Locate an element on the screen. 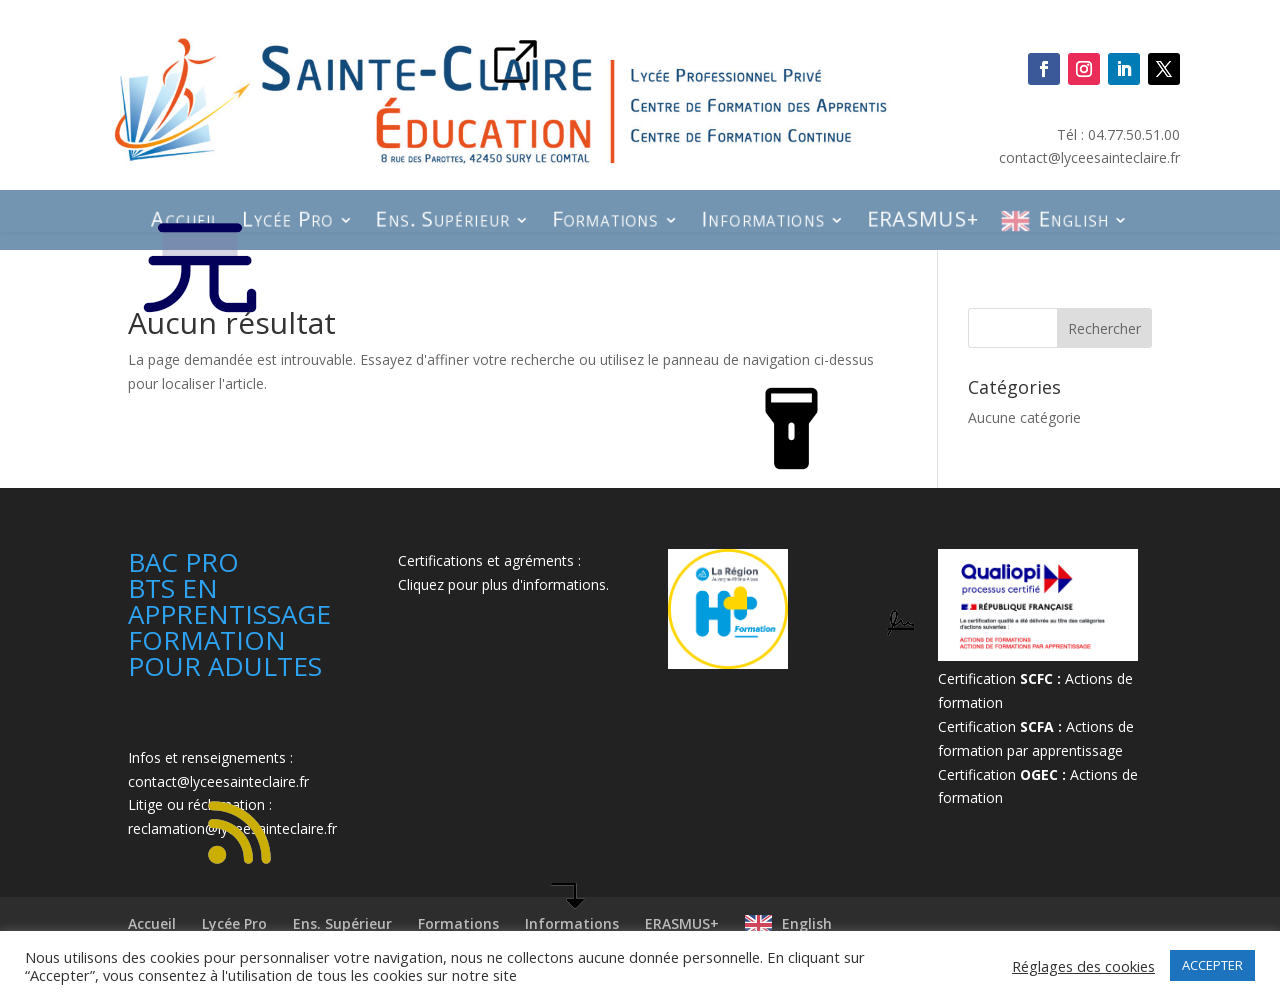  add your signature to a document is located at coordinates (901, 623).